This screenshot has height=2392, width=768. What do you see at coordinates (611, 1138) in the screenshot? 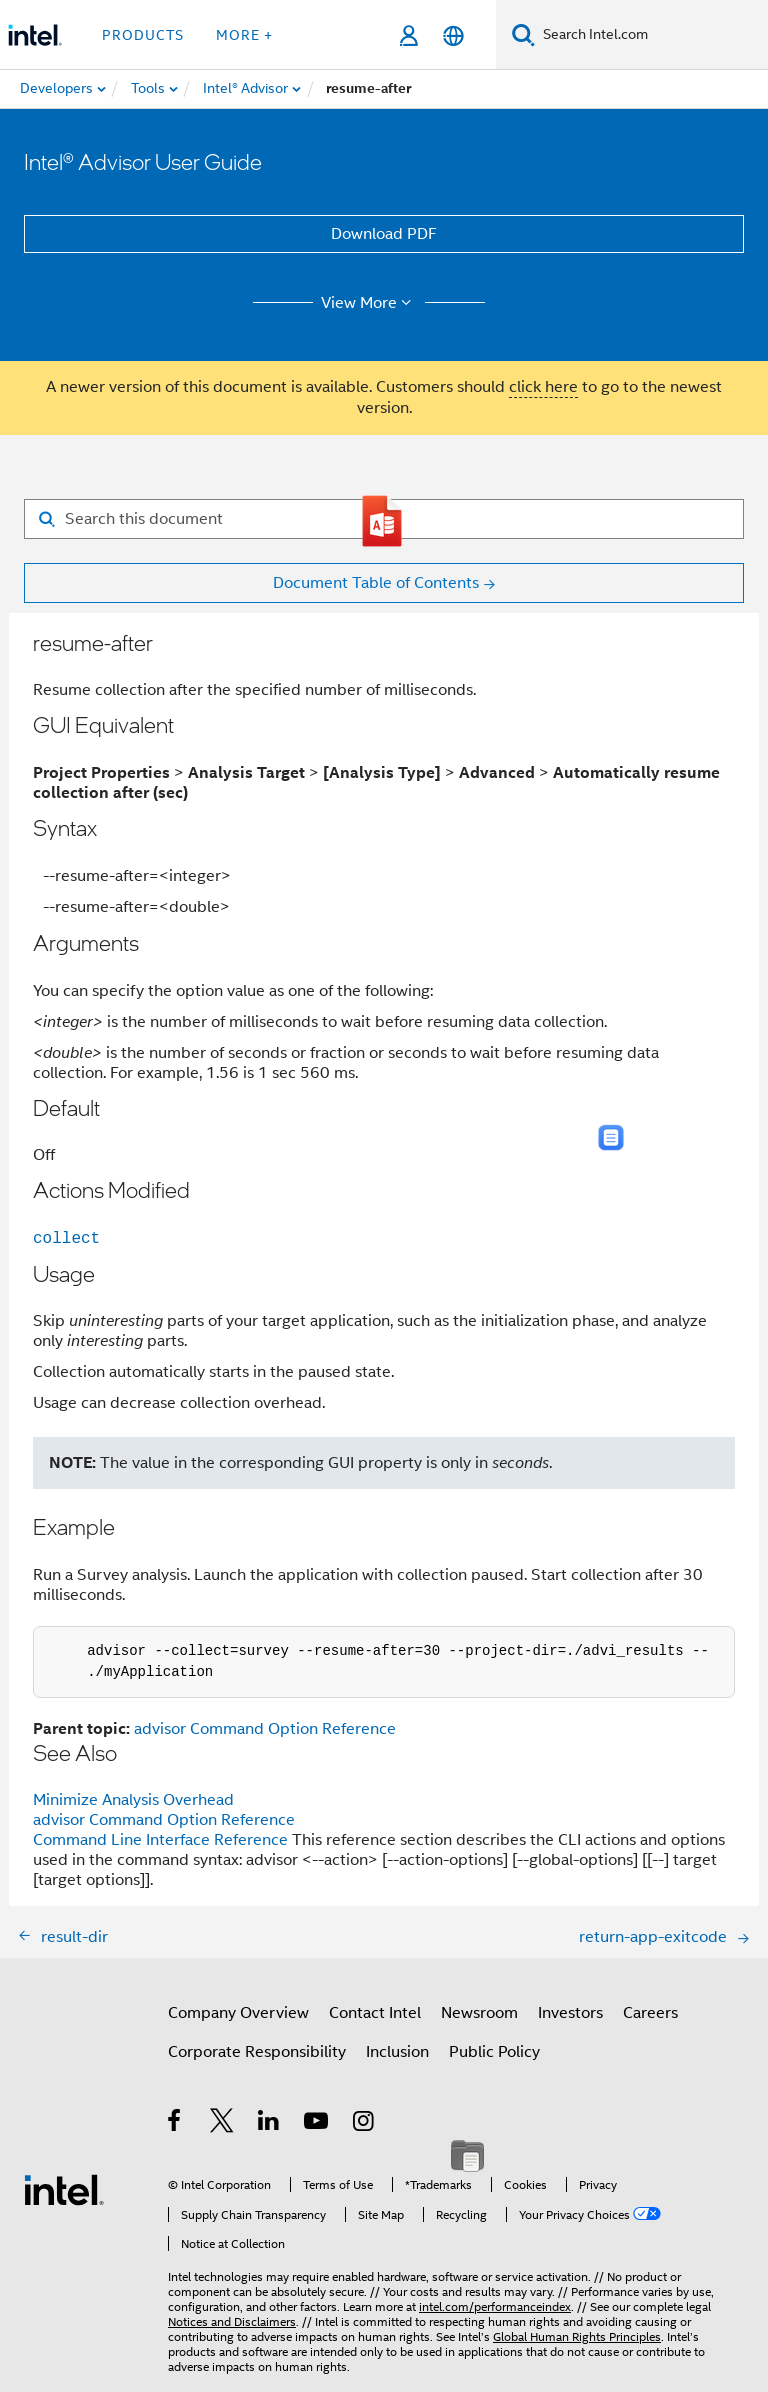
I see `open system actions or shortcuts settings` at bounding box center [611, 1138].